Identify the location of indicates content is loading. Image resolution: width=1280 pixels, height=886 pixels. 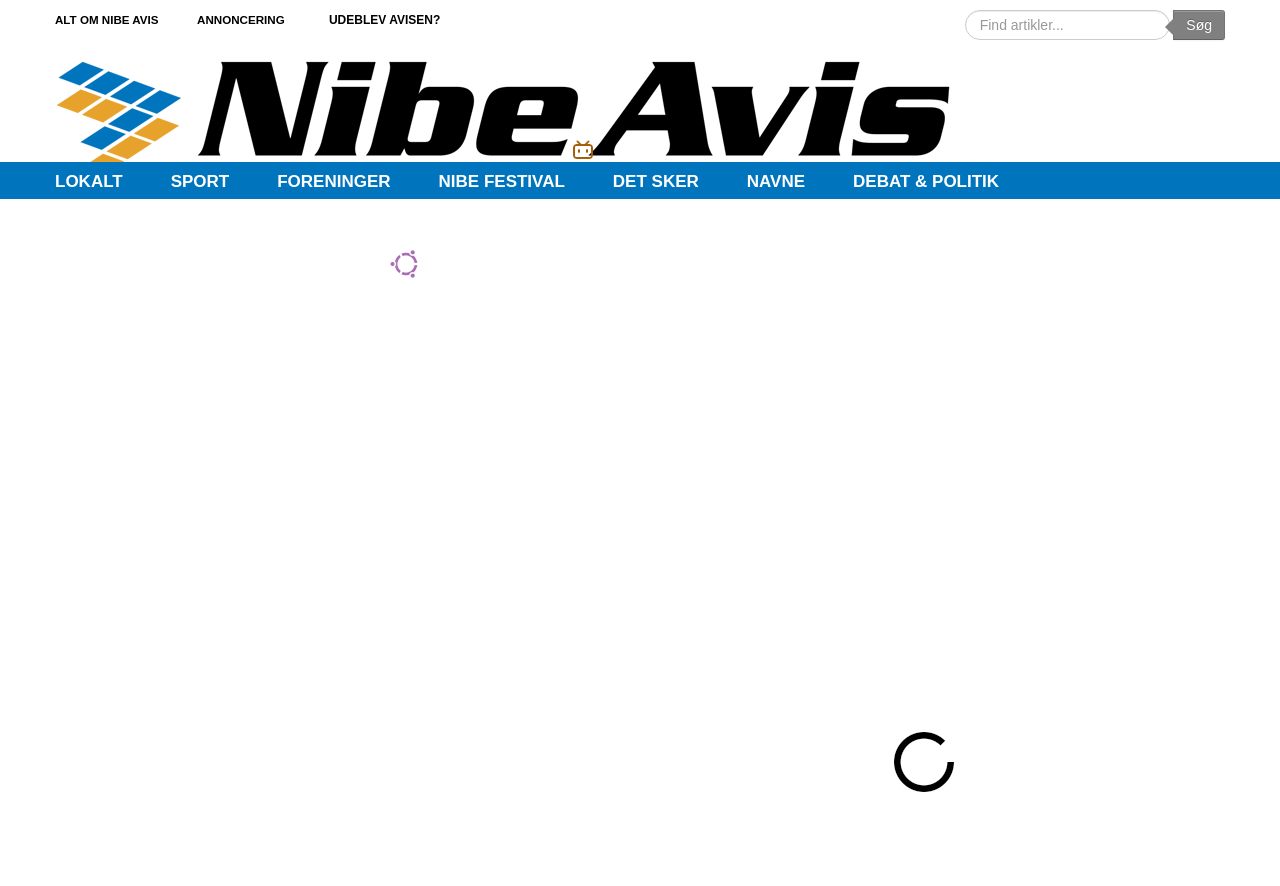
(924, 762).